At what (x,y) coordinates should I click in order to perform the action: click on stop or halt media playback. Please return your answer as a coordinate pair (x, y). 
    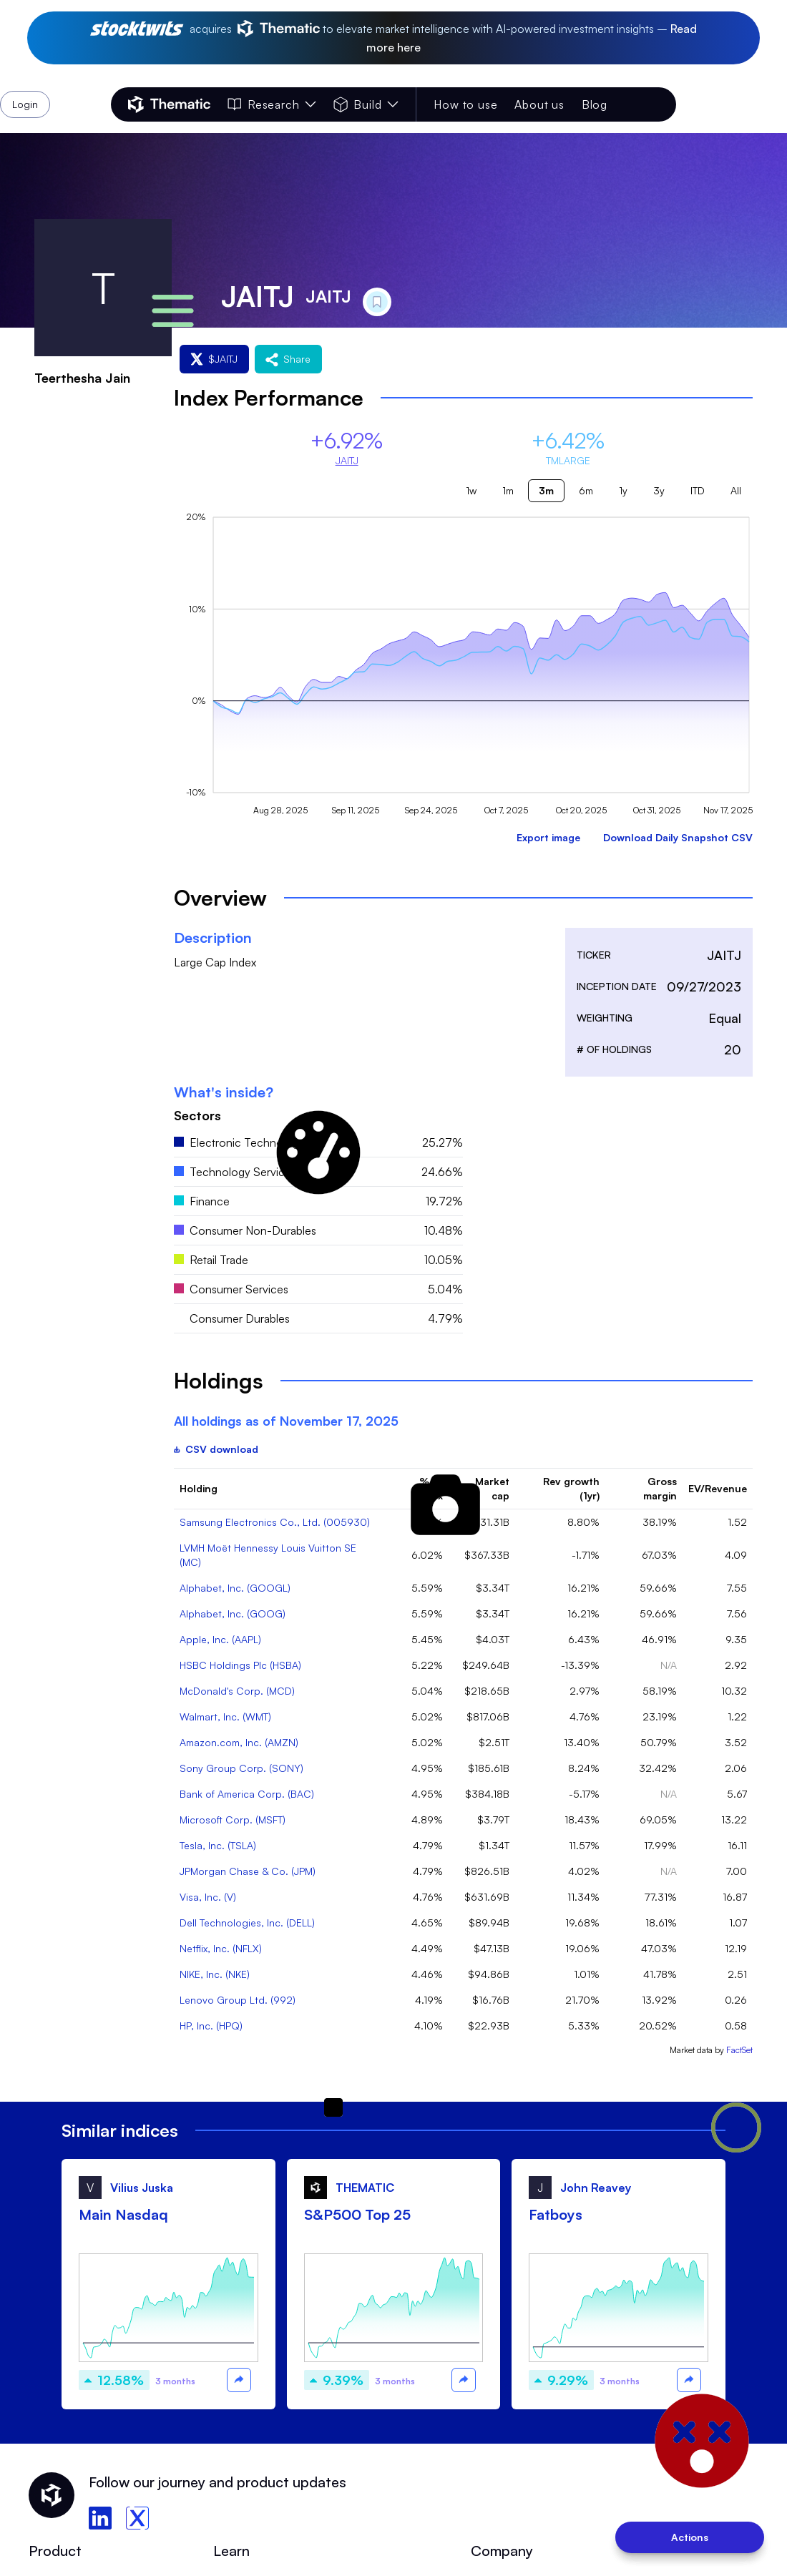
    Looking at the image, I should click on (333, 2107).